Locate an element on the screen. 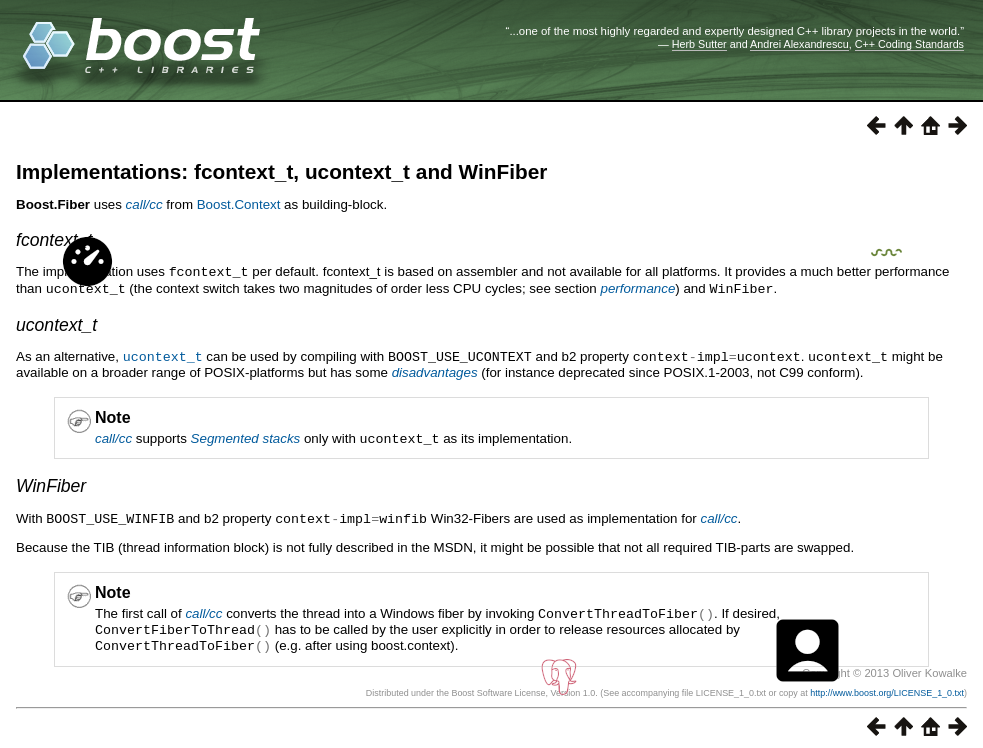 This screenshot has width=983, height=748. PostgreSQL database logo is located at coordinates (559, 677).